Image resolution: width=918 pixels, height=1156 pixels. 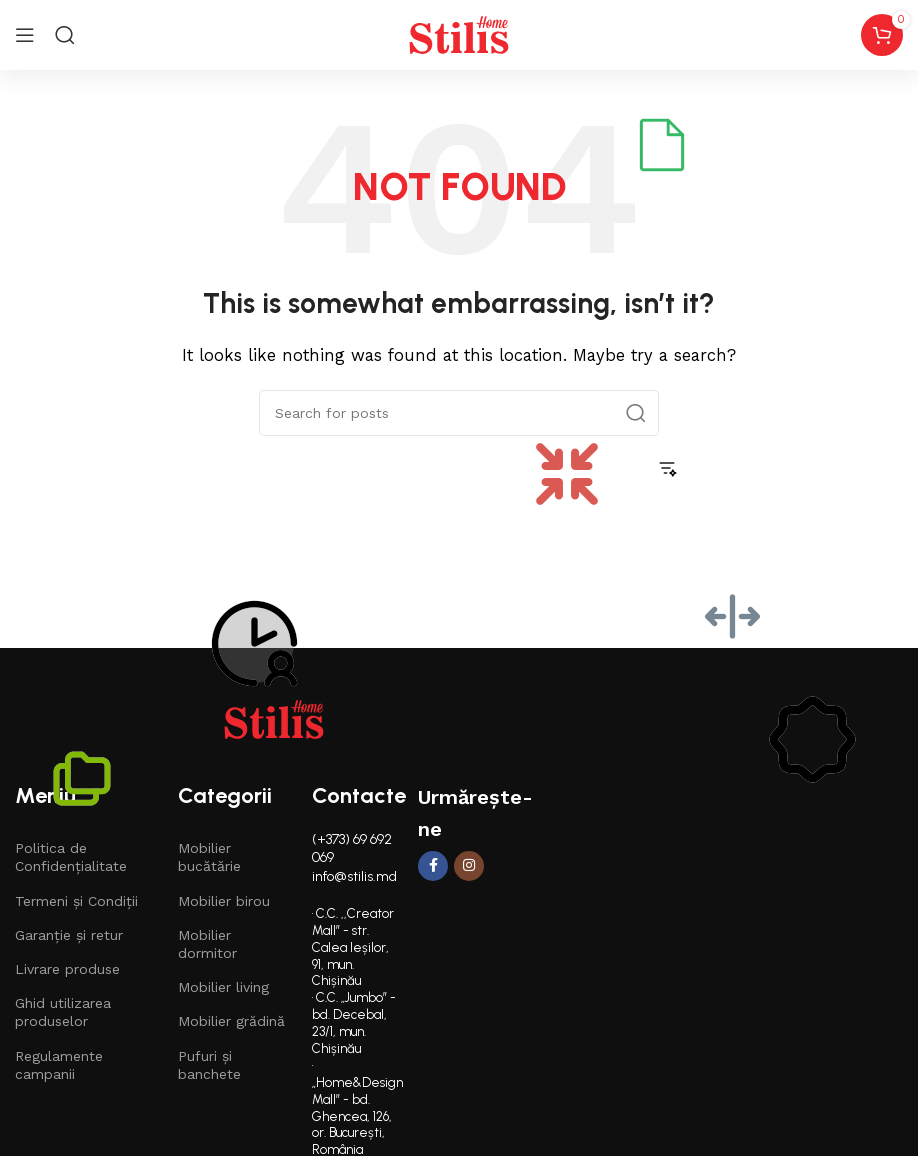 What do you see at coordinates (667, 468) in the screenshot?
I see `apply AI-powered smart filters` at bounding box center [667, 468].